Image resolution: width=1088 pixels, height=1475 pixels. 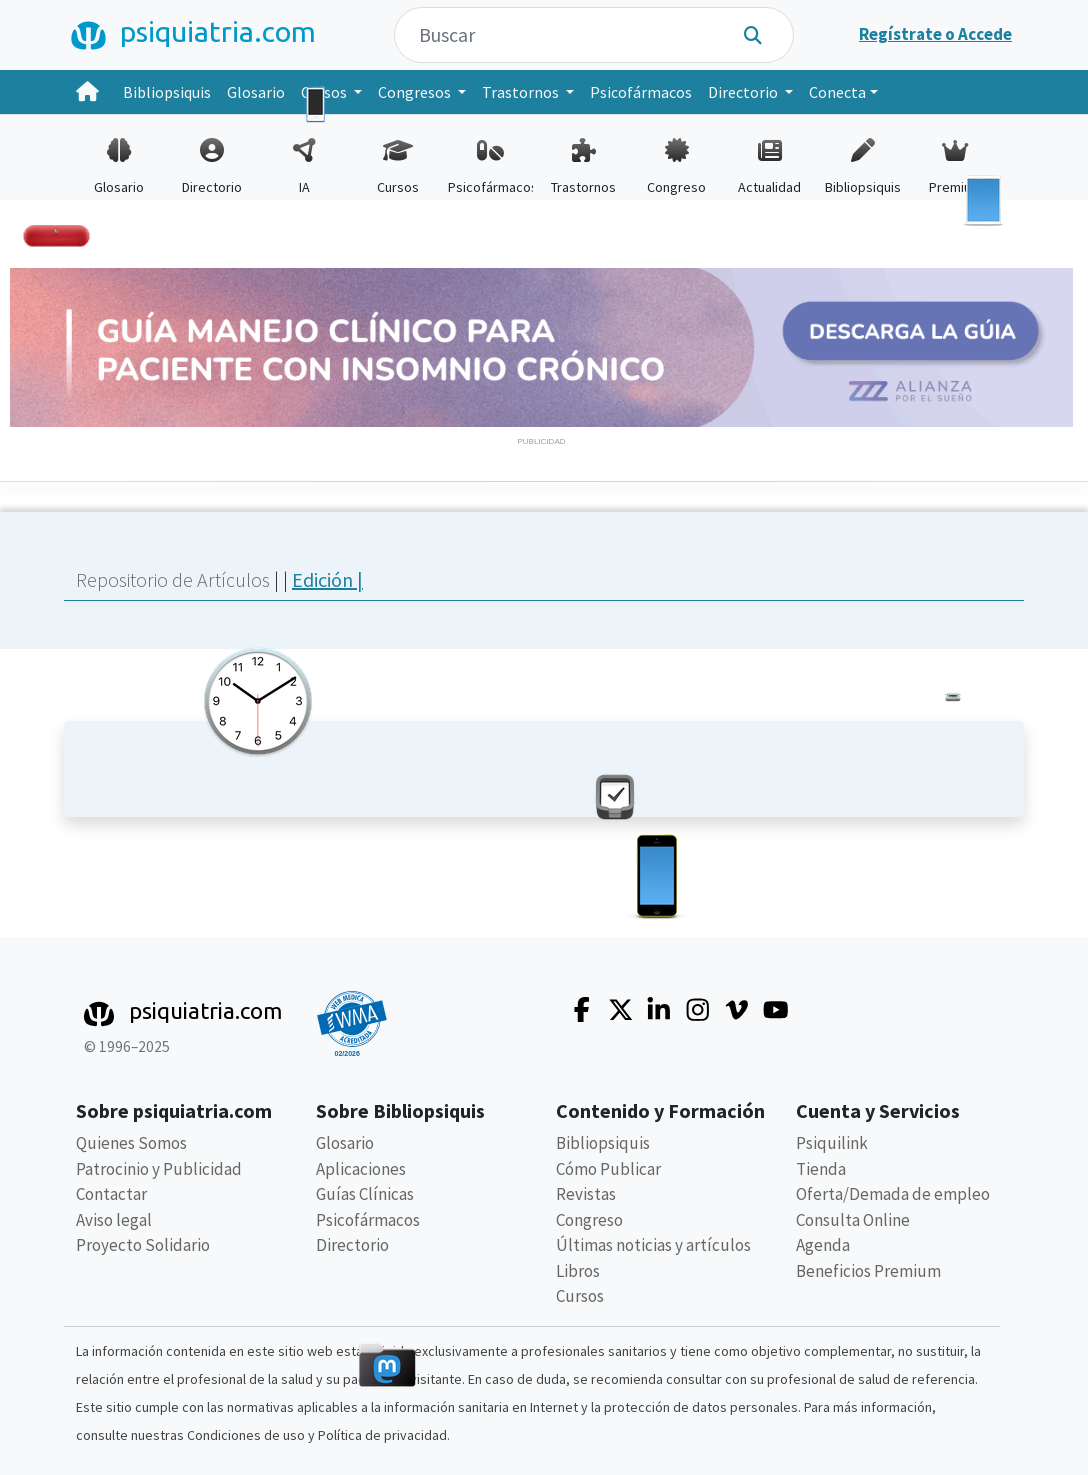 What do you see at coordinates (953, 697) in the screenshot?
I see `scan documents using a wireless scanner` at bounding box center [953, 697].